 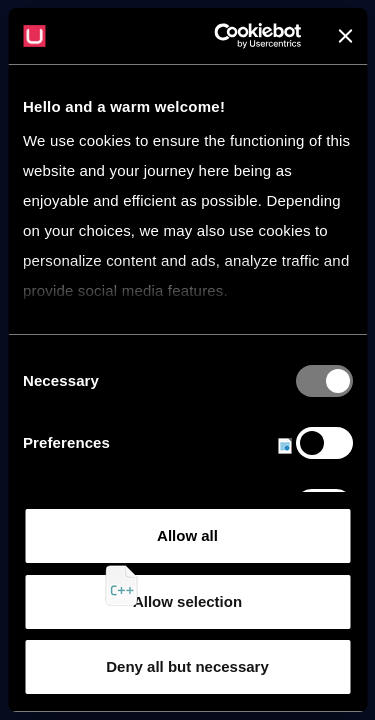 What do you see at coordinates (285, 446) in the screenshot?
I see `a libreoffice web document file` at bounding box center [285, 446].